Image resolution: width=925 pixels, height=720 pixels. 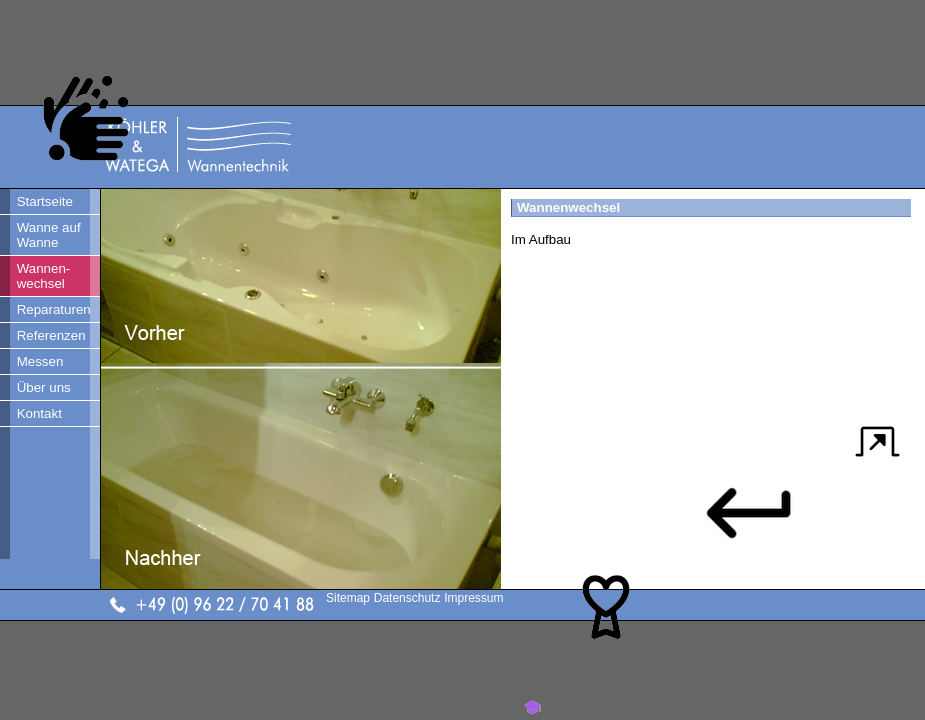 I want to click on open link in a new tab, so click(x=877, y=441).